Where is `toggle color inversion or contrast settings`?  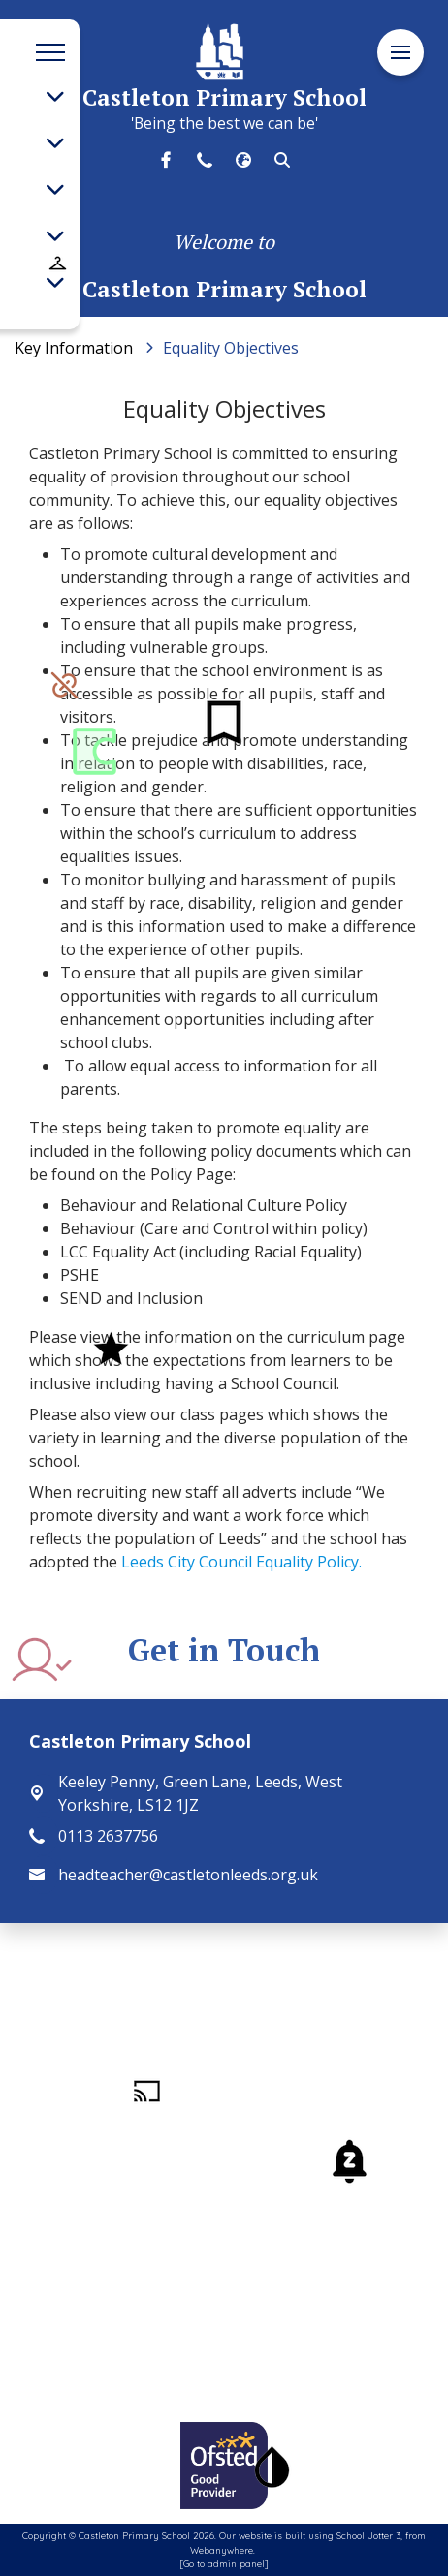
toggle color inversion or contrast settings is located at coordinates (272, 2467).